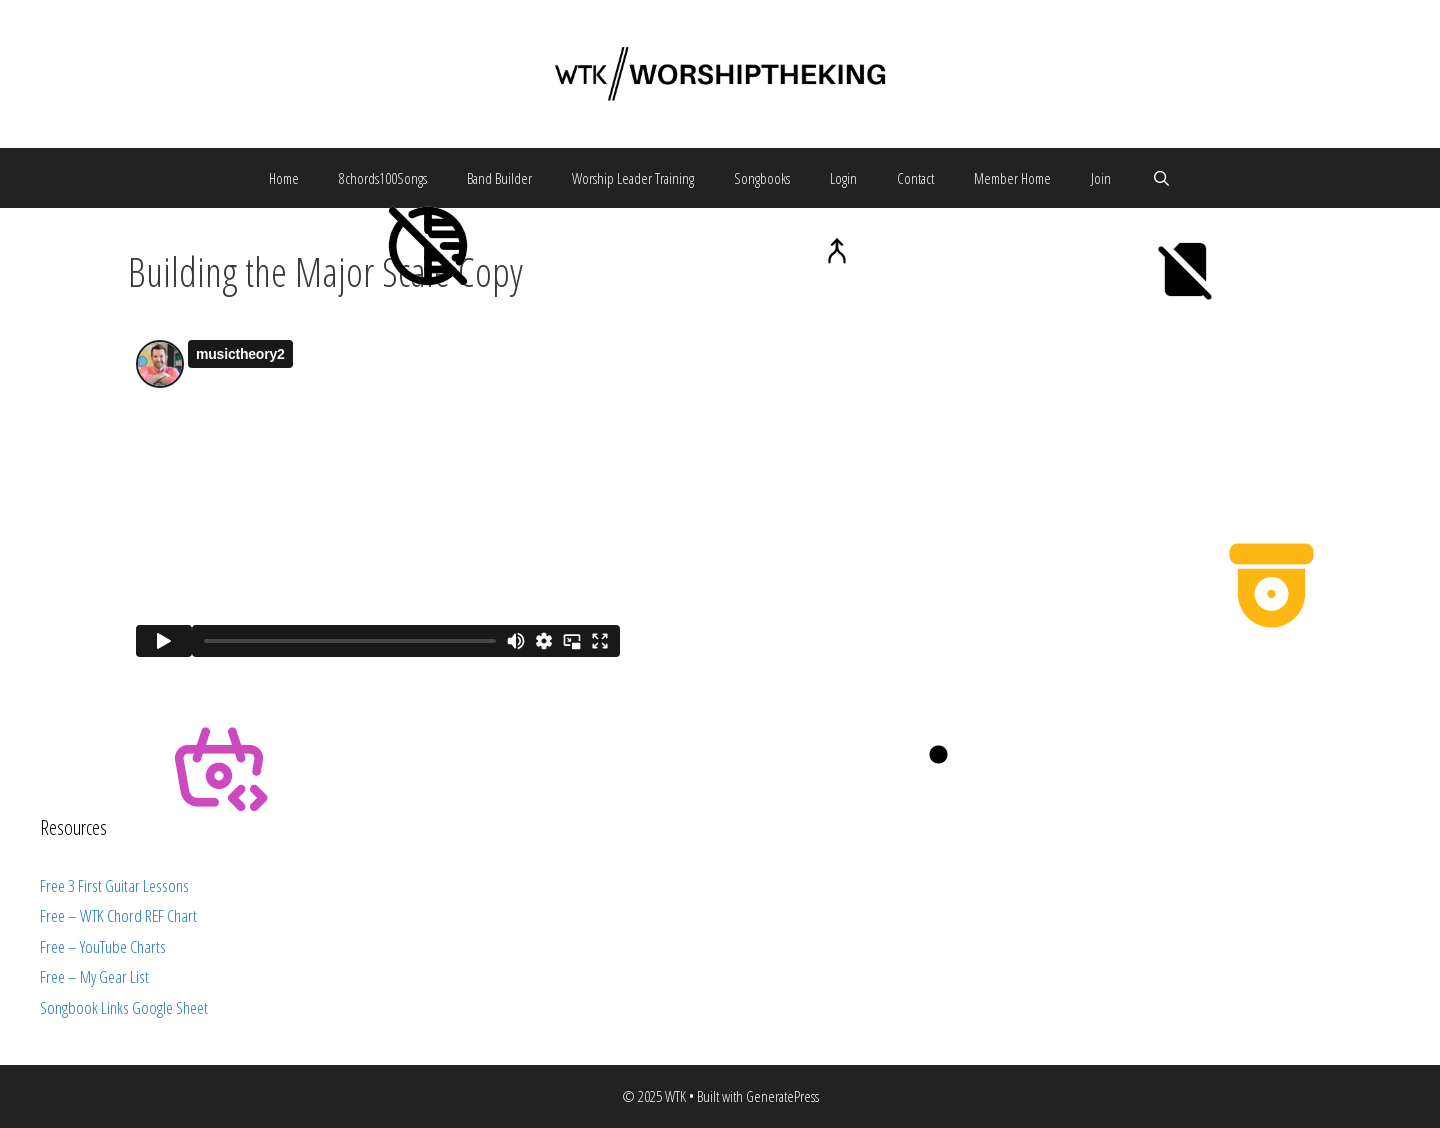 This screenshot has width=1440, height=1128. What do you see at coordinates (1185, 269) in the screenshot?
I see `no sim card detected` at bounding box center [1185, 269].